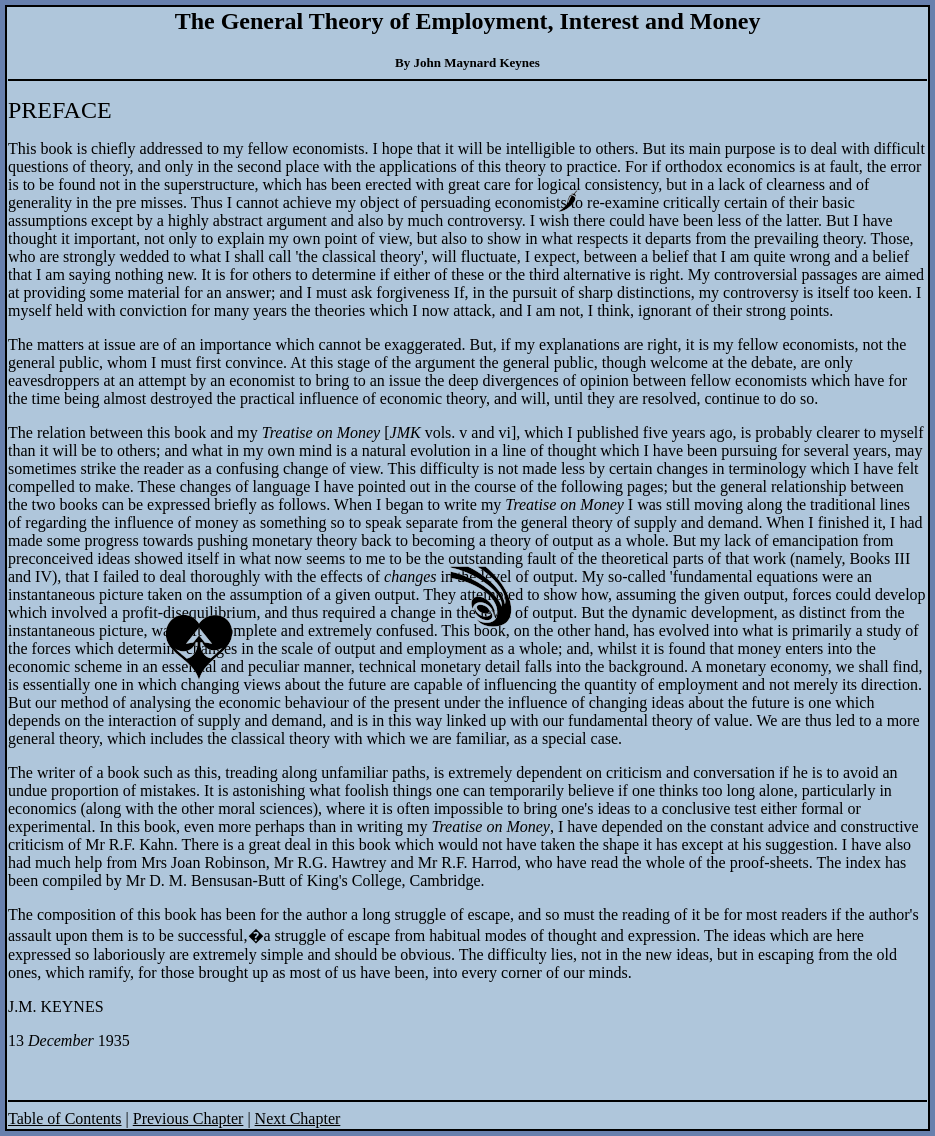  What do you see at coordinates (480, 596) in the screenshot?
I see `indicates loading or processing in progress` at bounding box center [480, 596].